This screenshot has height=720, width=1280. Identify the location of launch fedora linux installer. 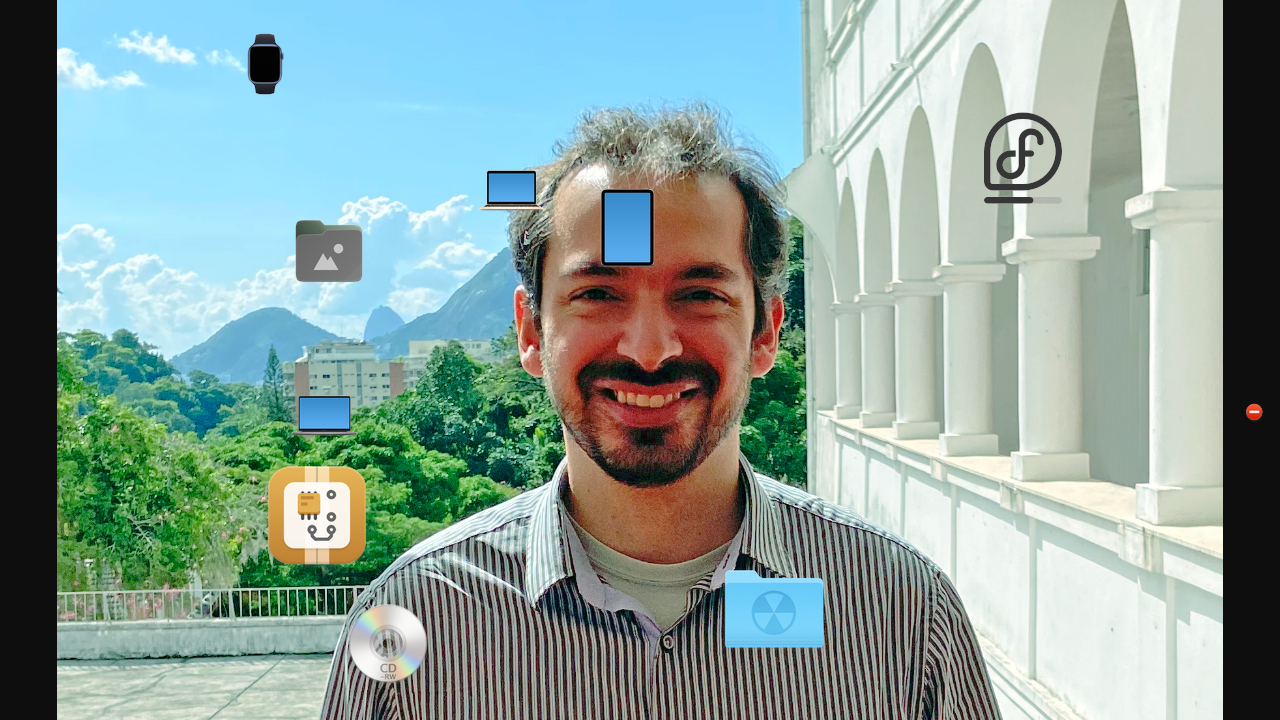
(1023, 158).